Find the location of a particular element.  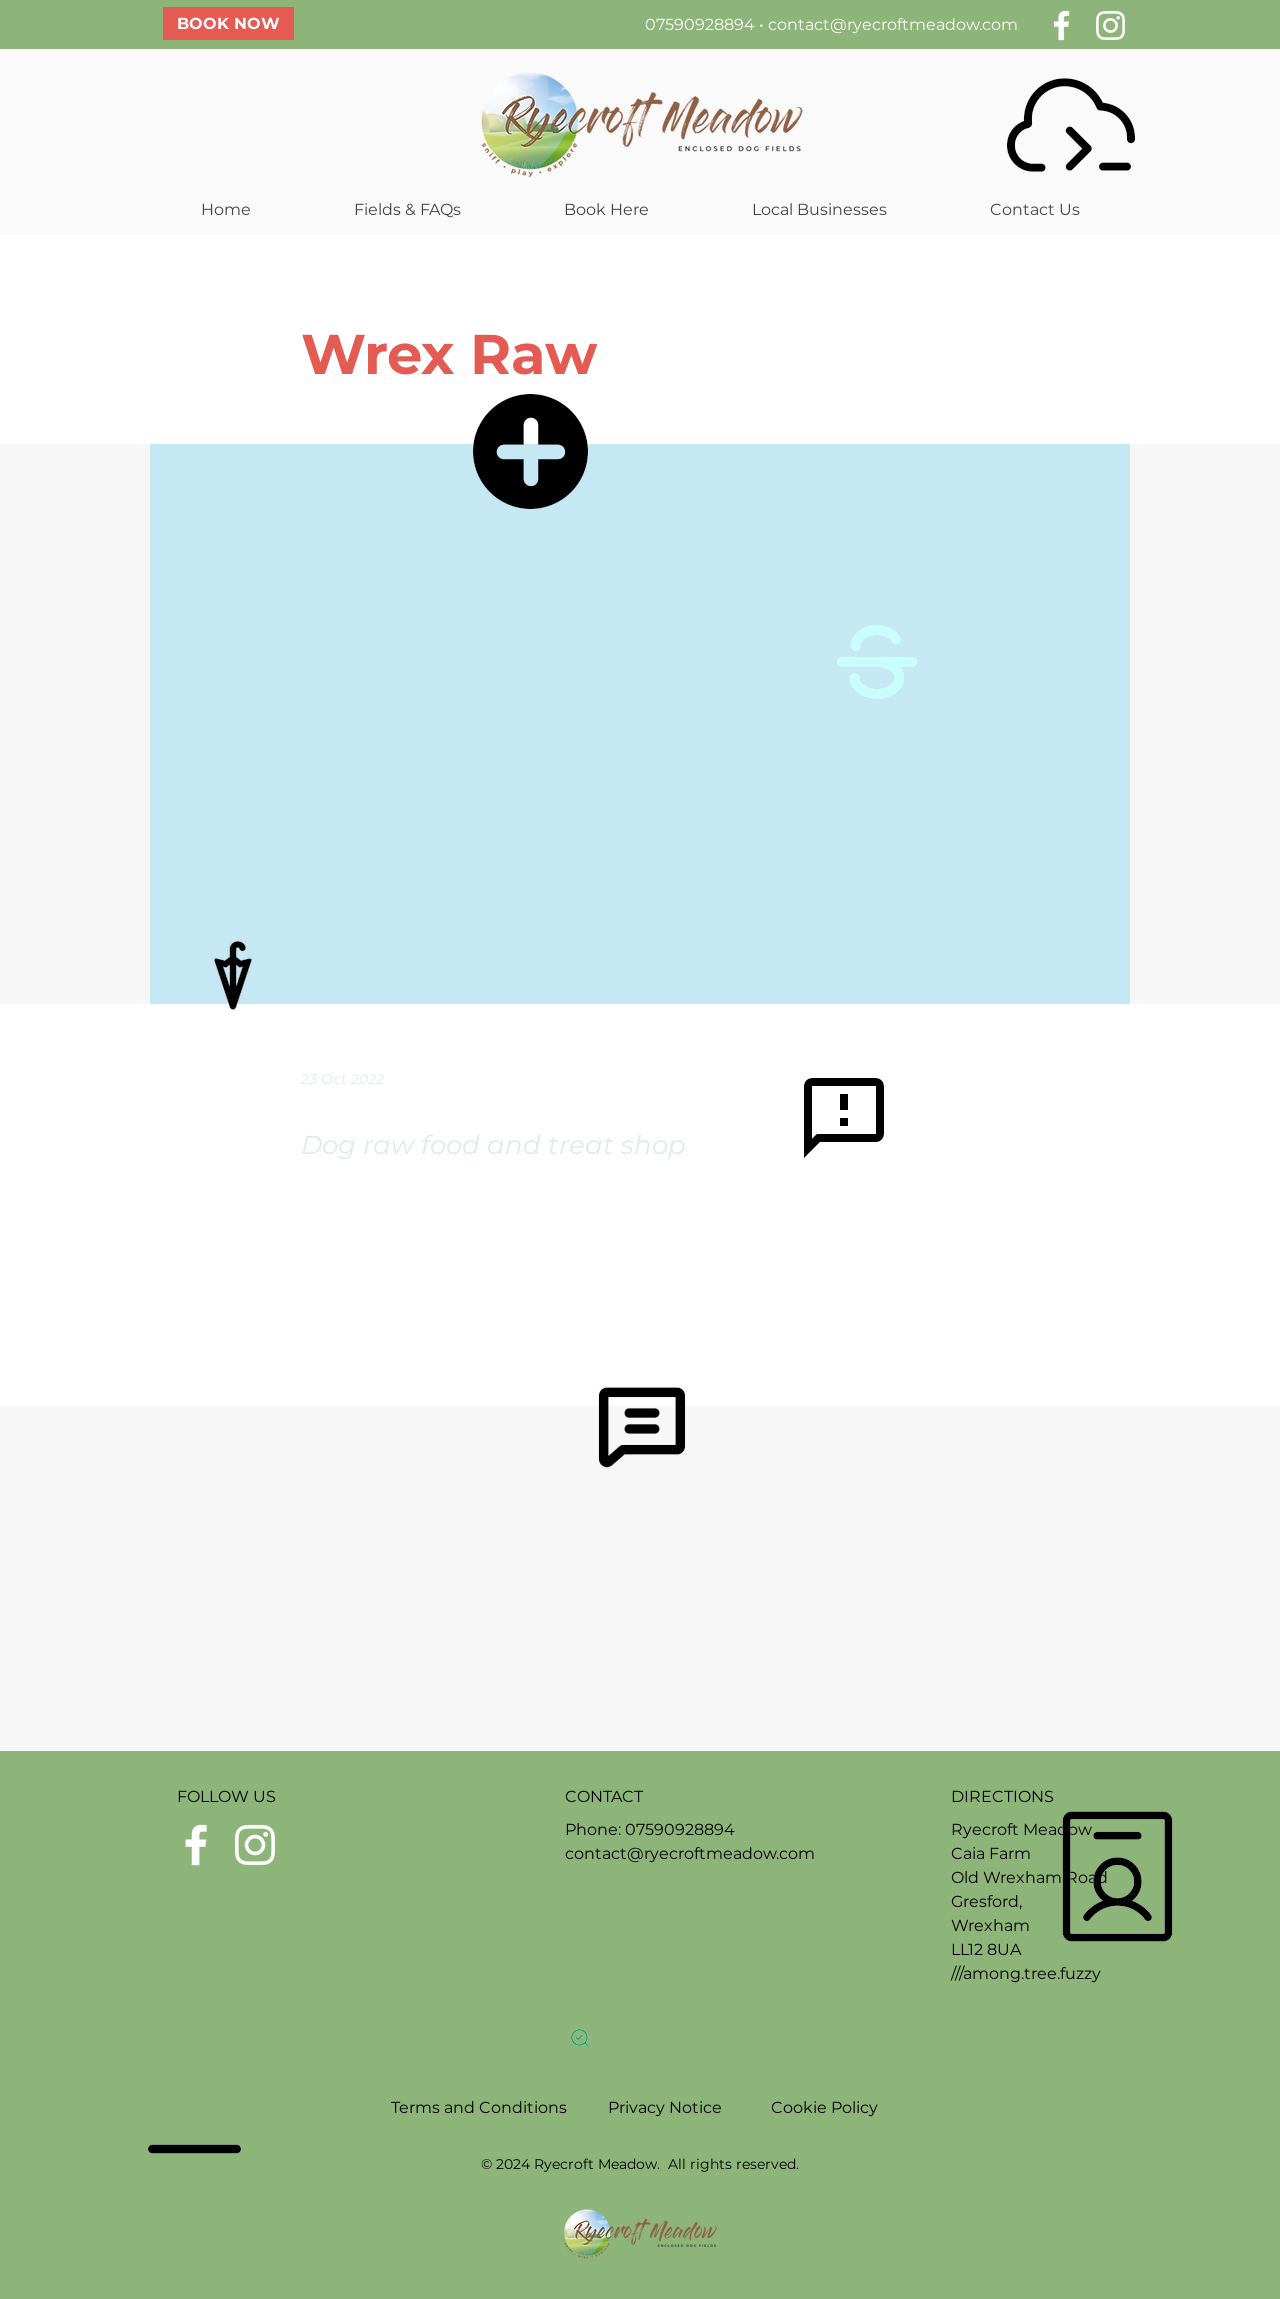

add a new item to your feed is located at coordinates (530, 451).